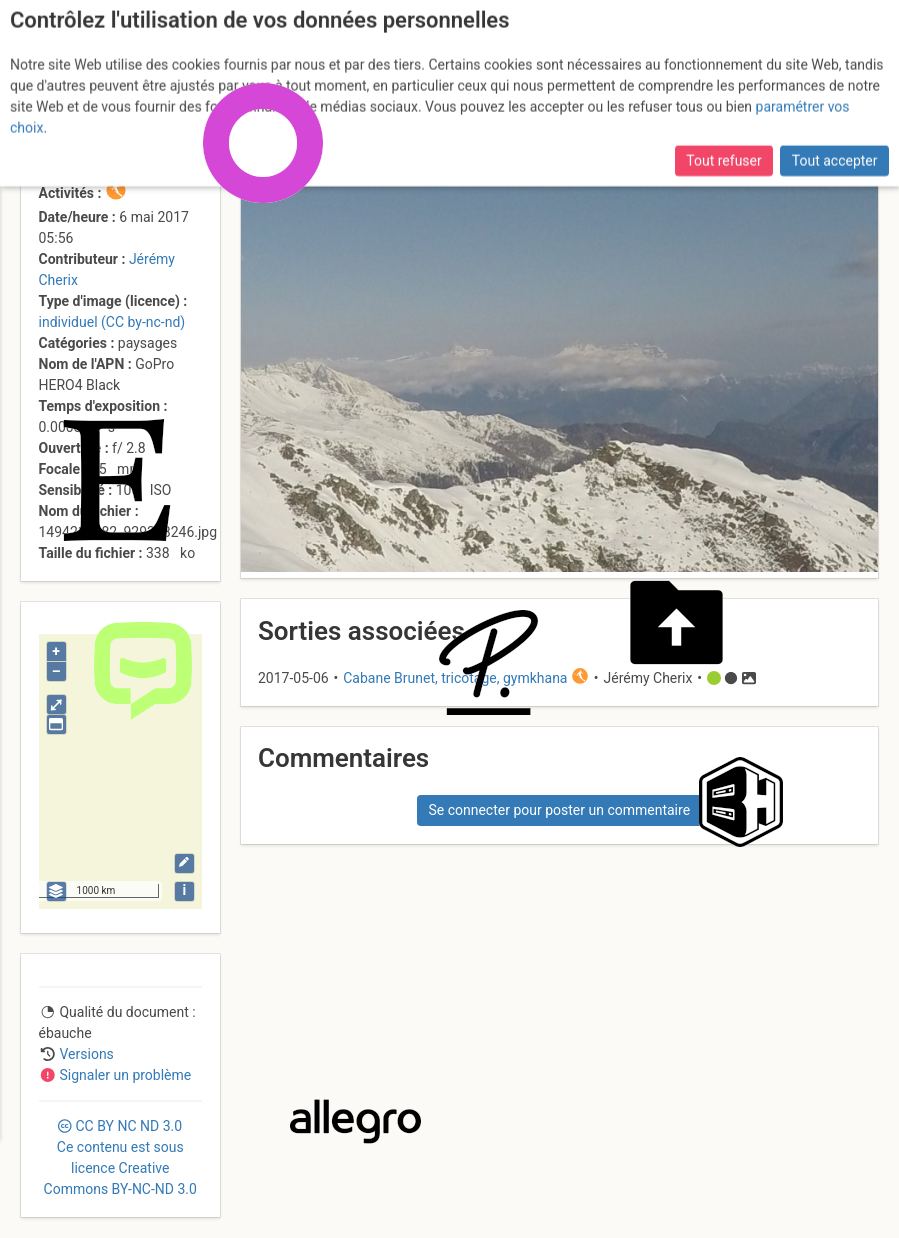 This screenshot has height=1238, width=899. What do you see at coordinates (741, 802) in the screenshot?
I see `visit bisecthosting website` at bounding box center [741, 802].